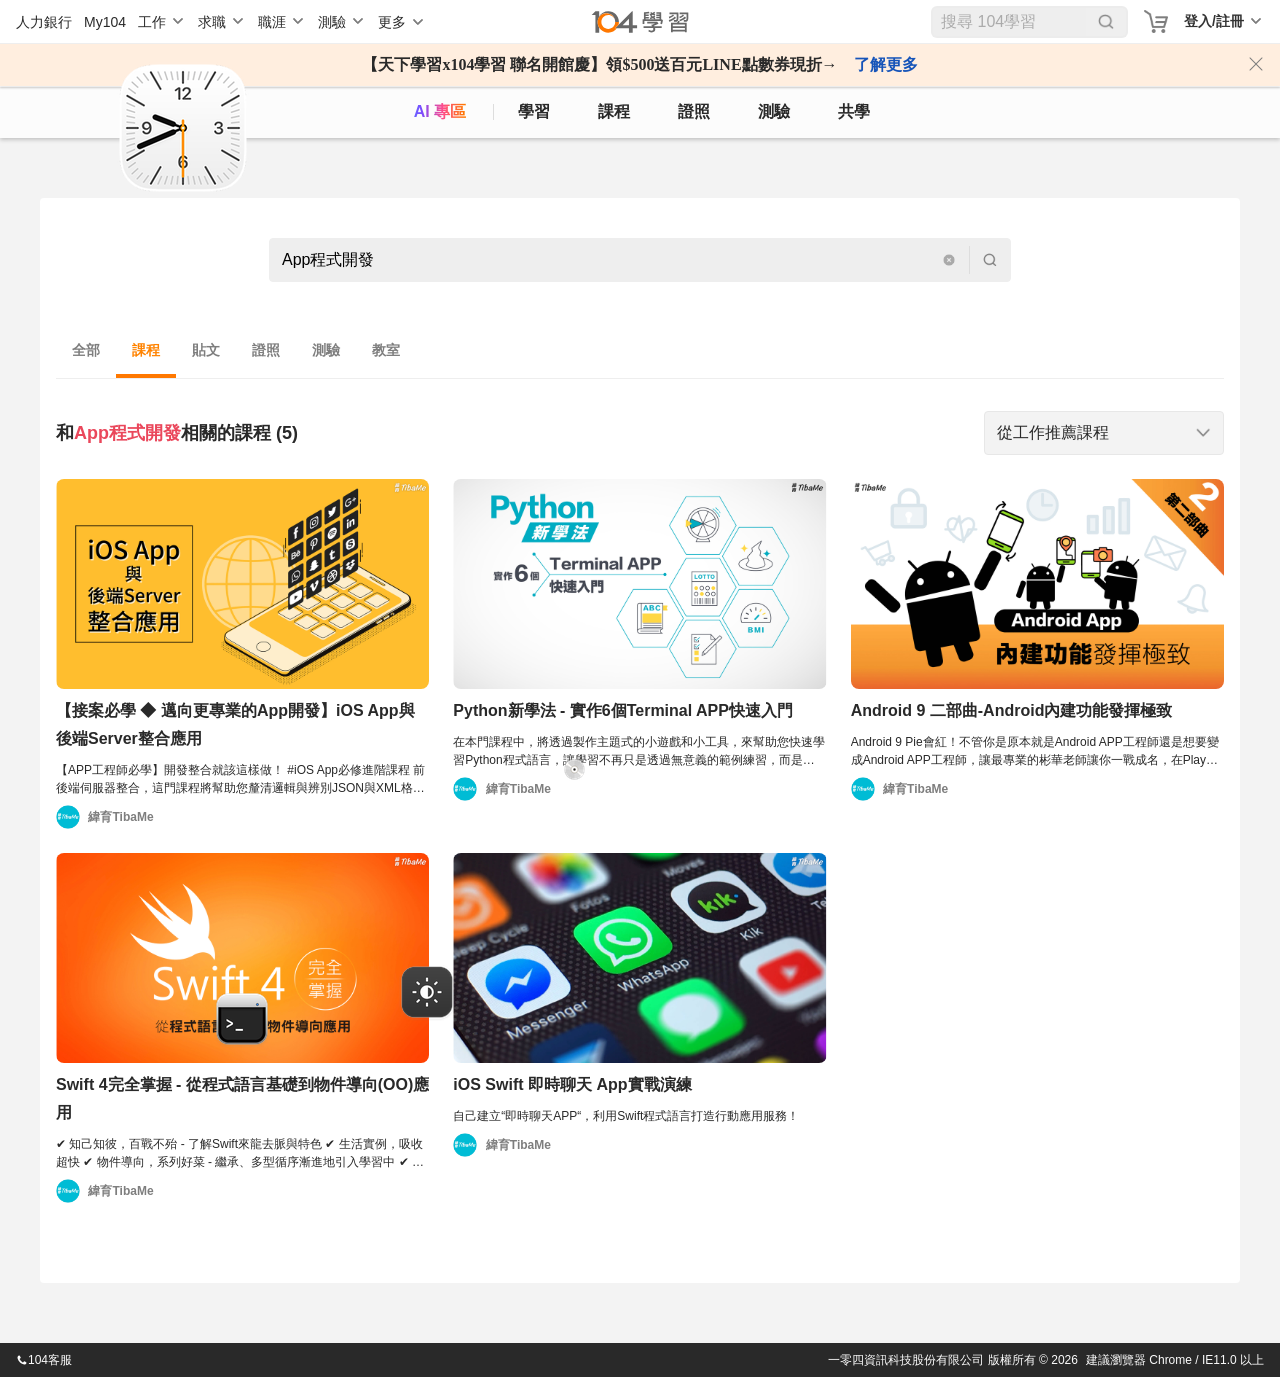 The height and width of the screenshot is (1377, 1280). Describe the element at coordinates (427, 993) in the screenshot. I see `toggle night light or night shift mode` at that location.